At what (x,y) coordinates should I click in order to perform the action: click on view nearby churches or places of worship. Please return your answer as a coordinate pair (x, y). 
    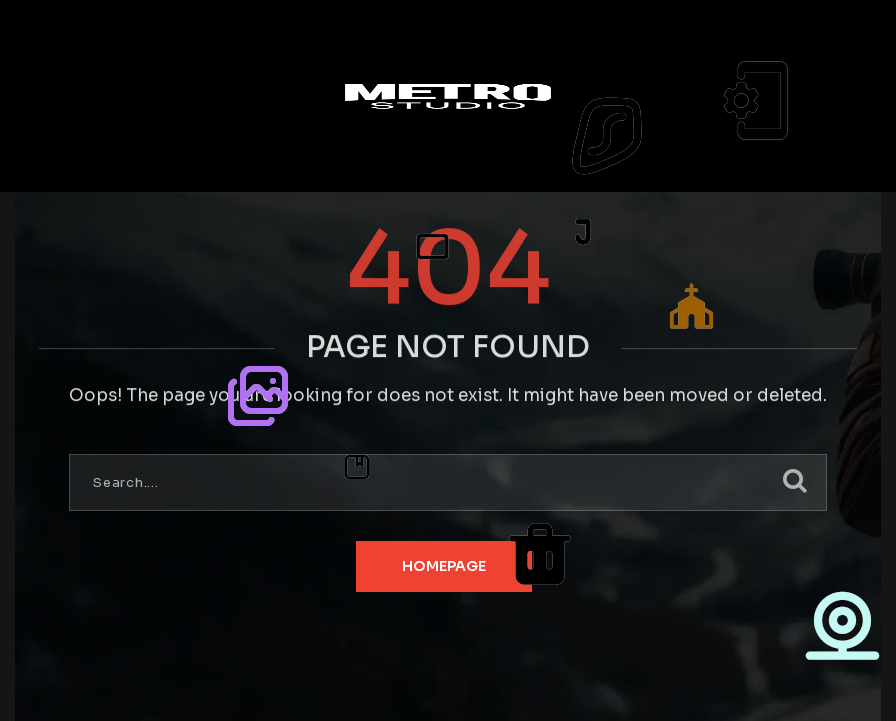
    Looking at the image, I should click on (691, 308).